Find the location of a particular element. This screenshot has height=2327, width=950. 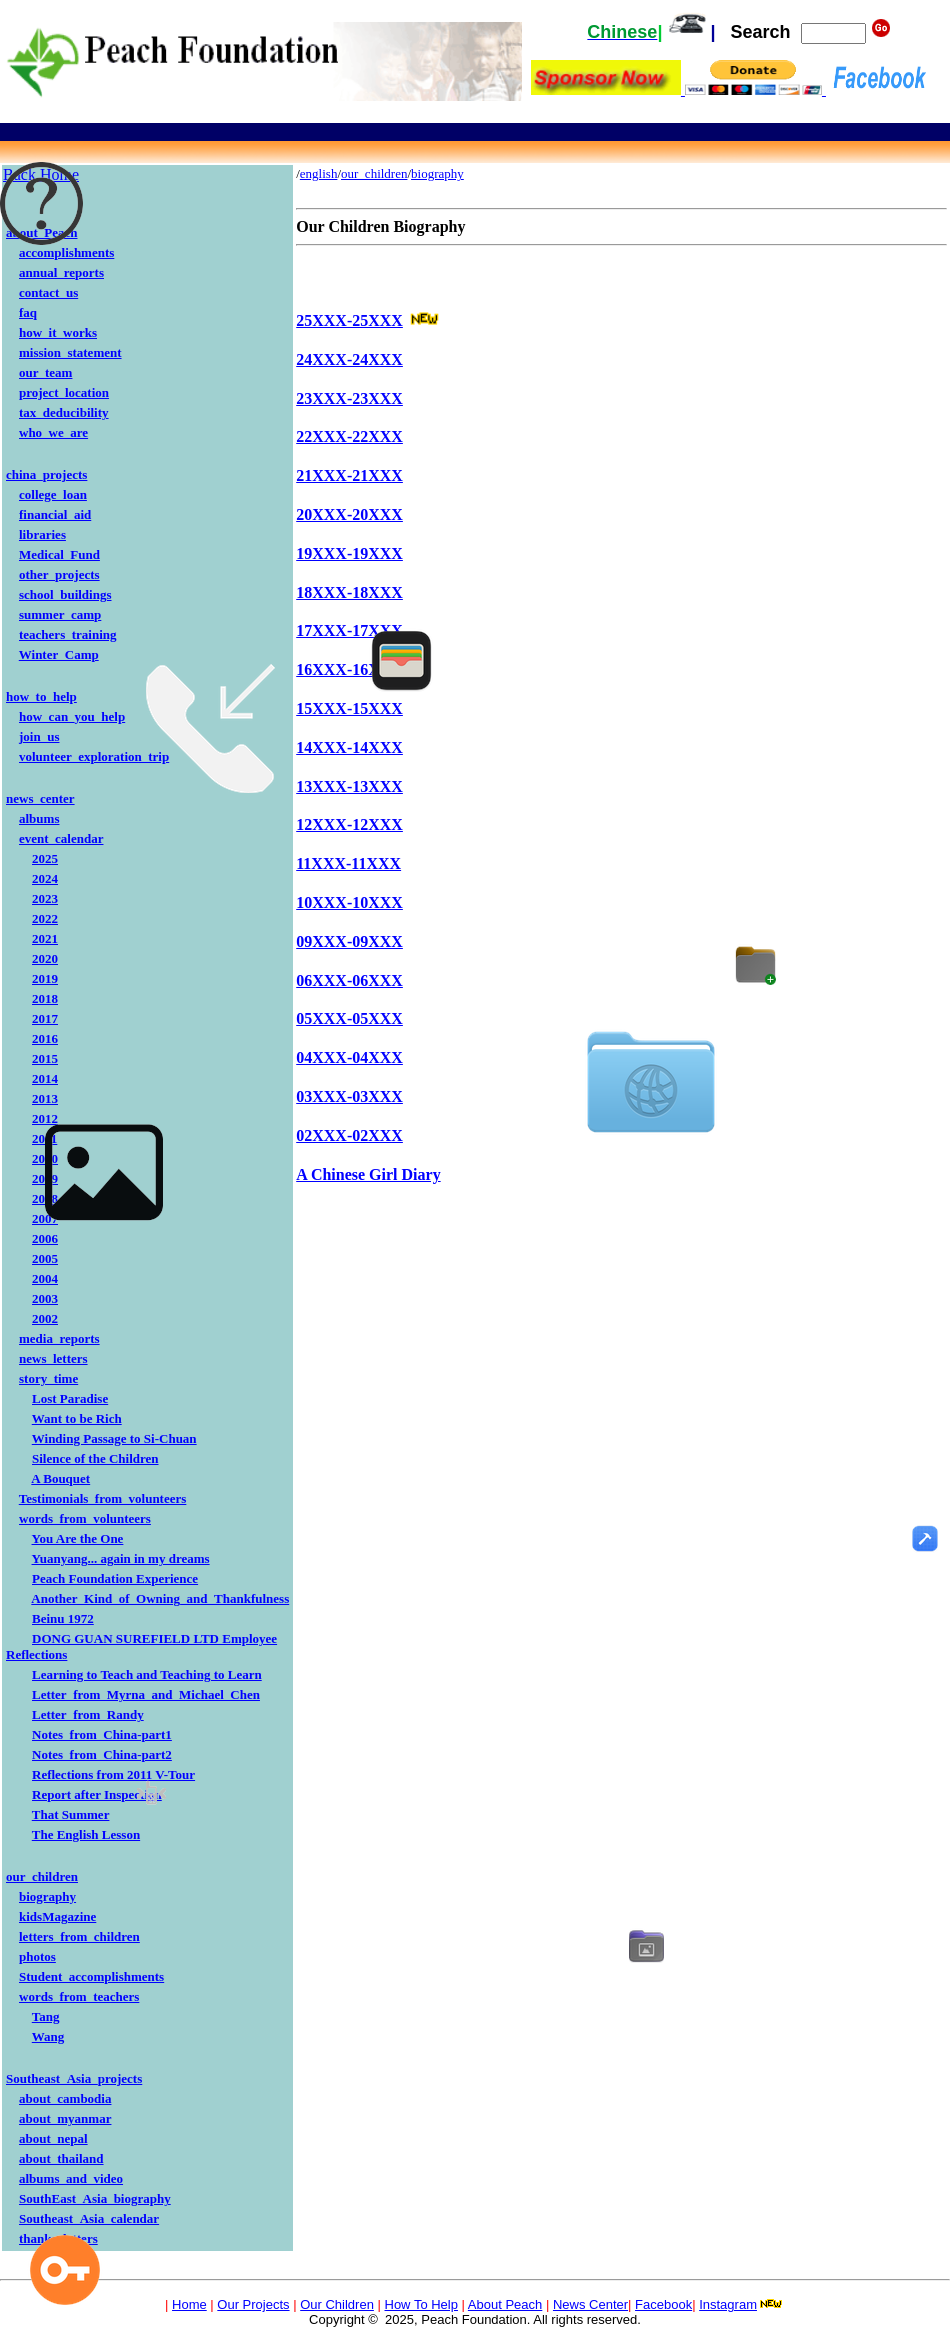

access wallet and payment settings is located at coordinates (401, 660).